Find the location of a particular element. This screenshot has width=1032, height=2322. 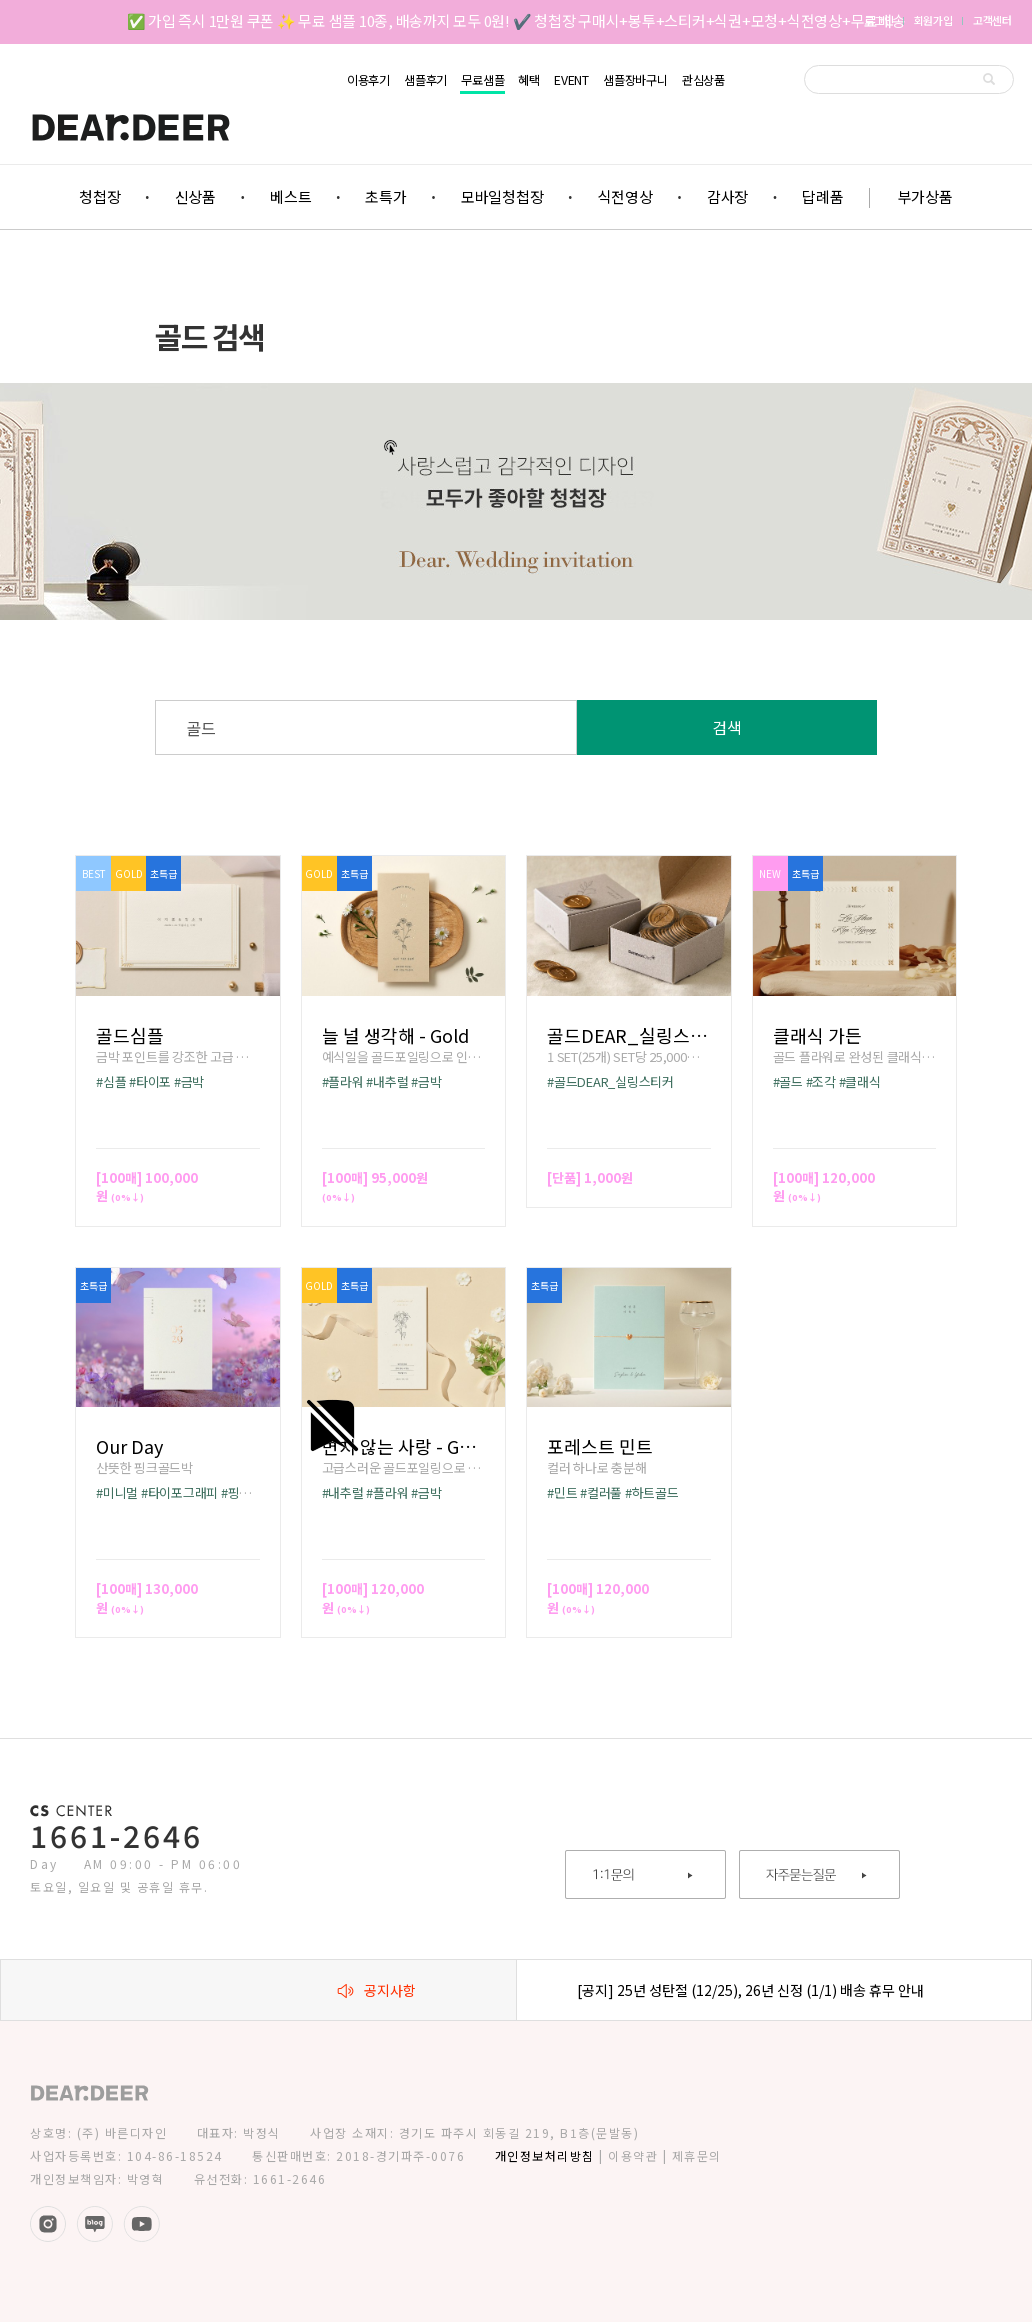

remove from bookmarks is located at coordinates (332, 1425).